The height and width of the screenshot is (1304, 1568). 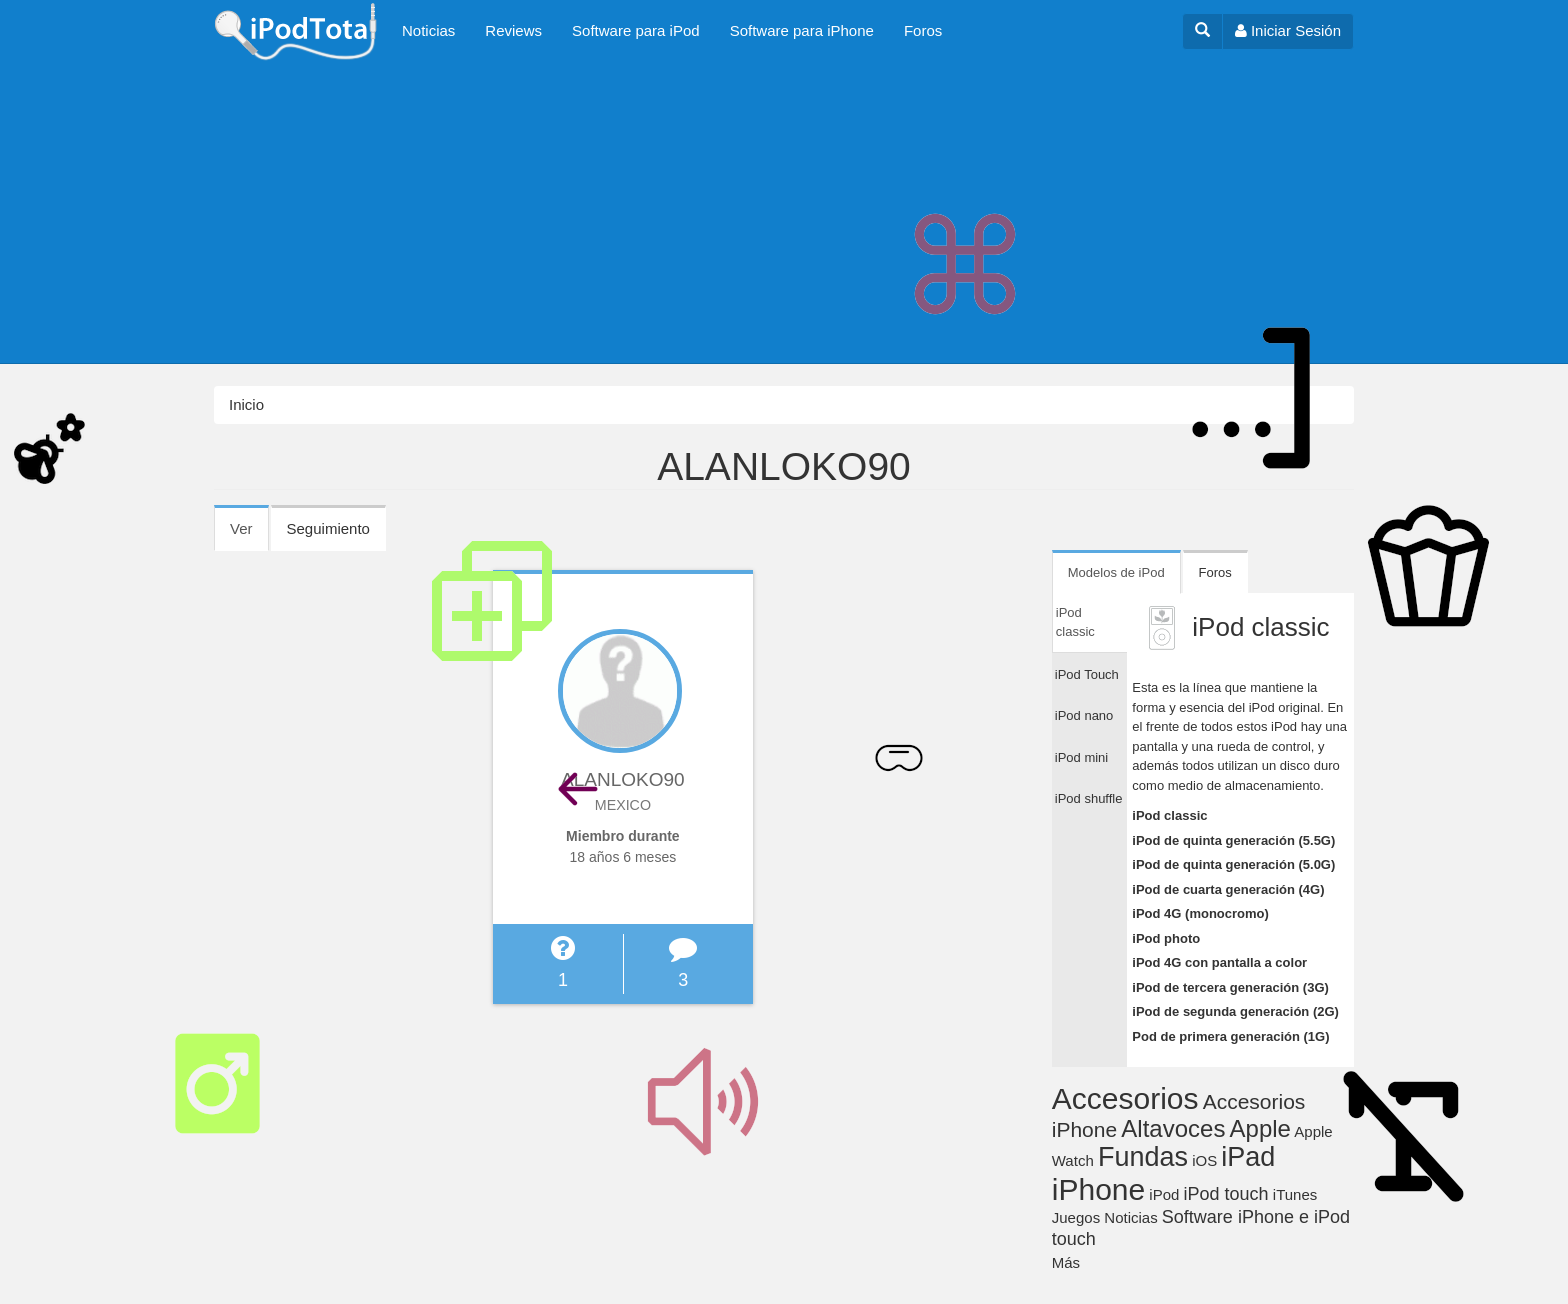 I want to click on expand all collapsed sections, so click(x=492, y=601).